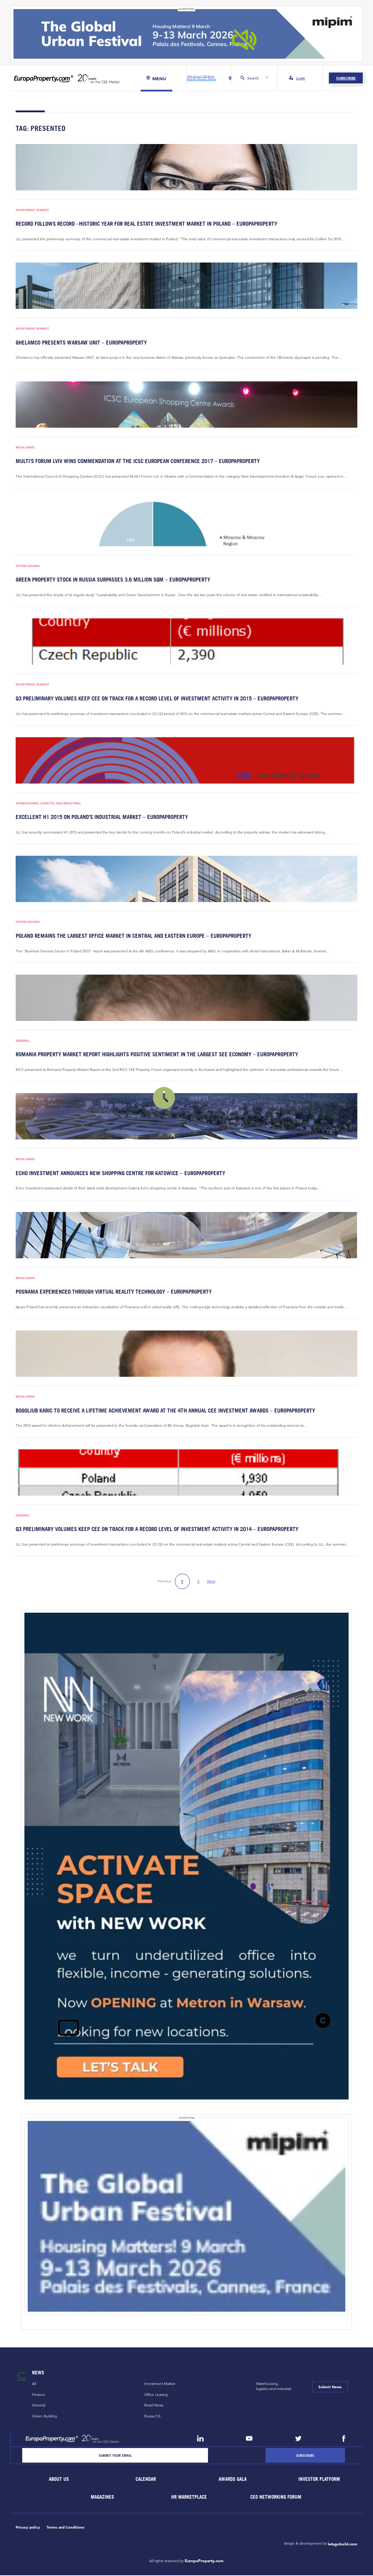  What do you see at coordinates (22, 2376) in the screenshot?
I see `indicates a subset relationship in mathematical or set operations` at bounding box center [22, 2376].